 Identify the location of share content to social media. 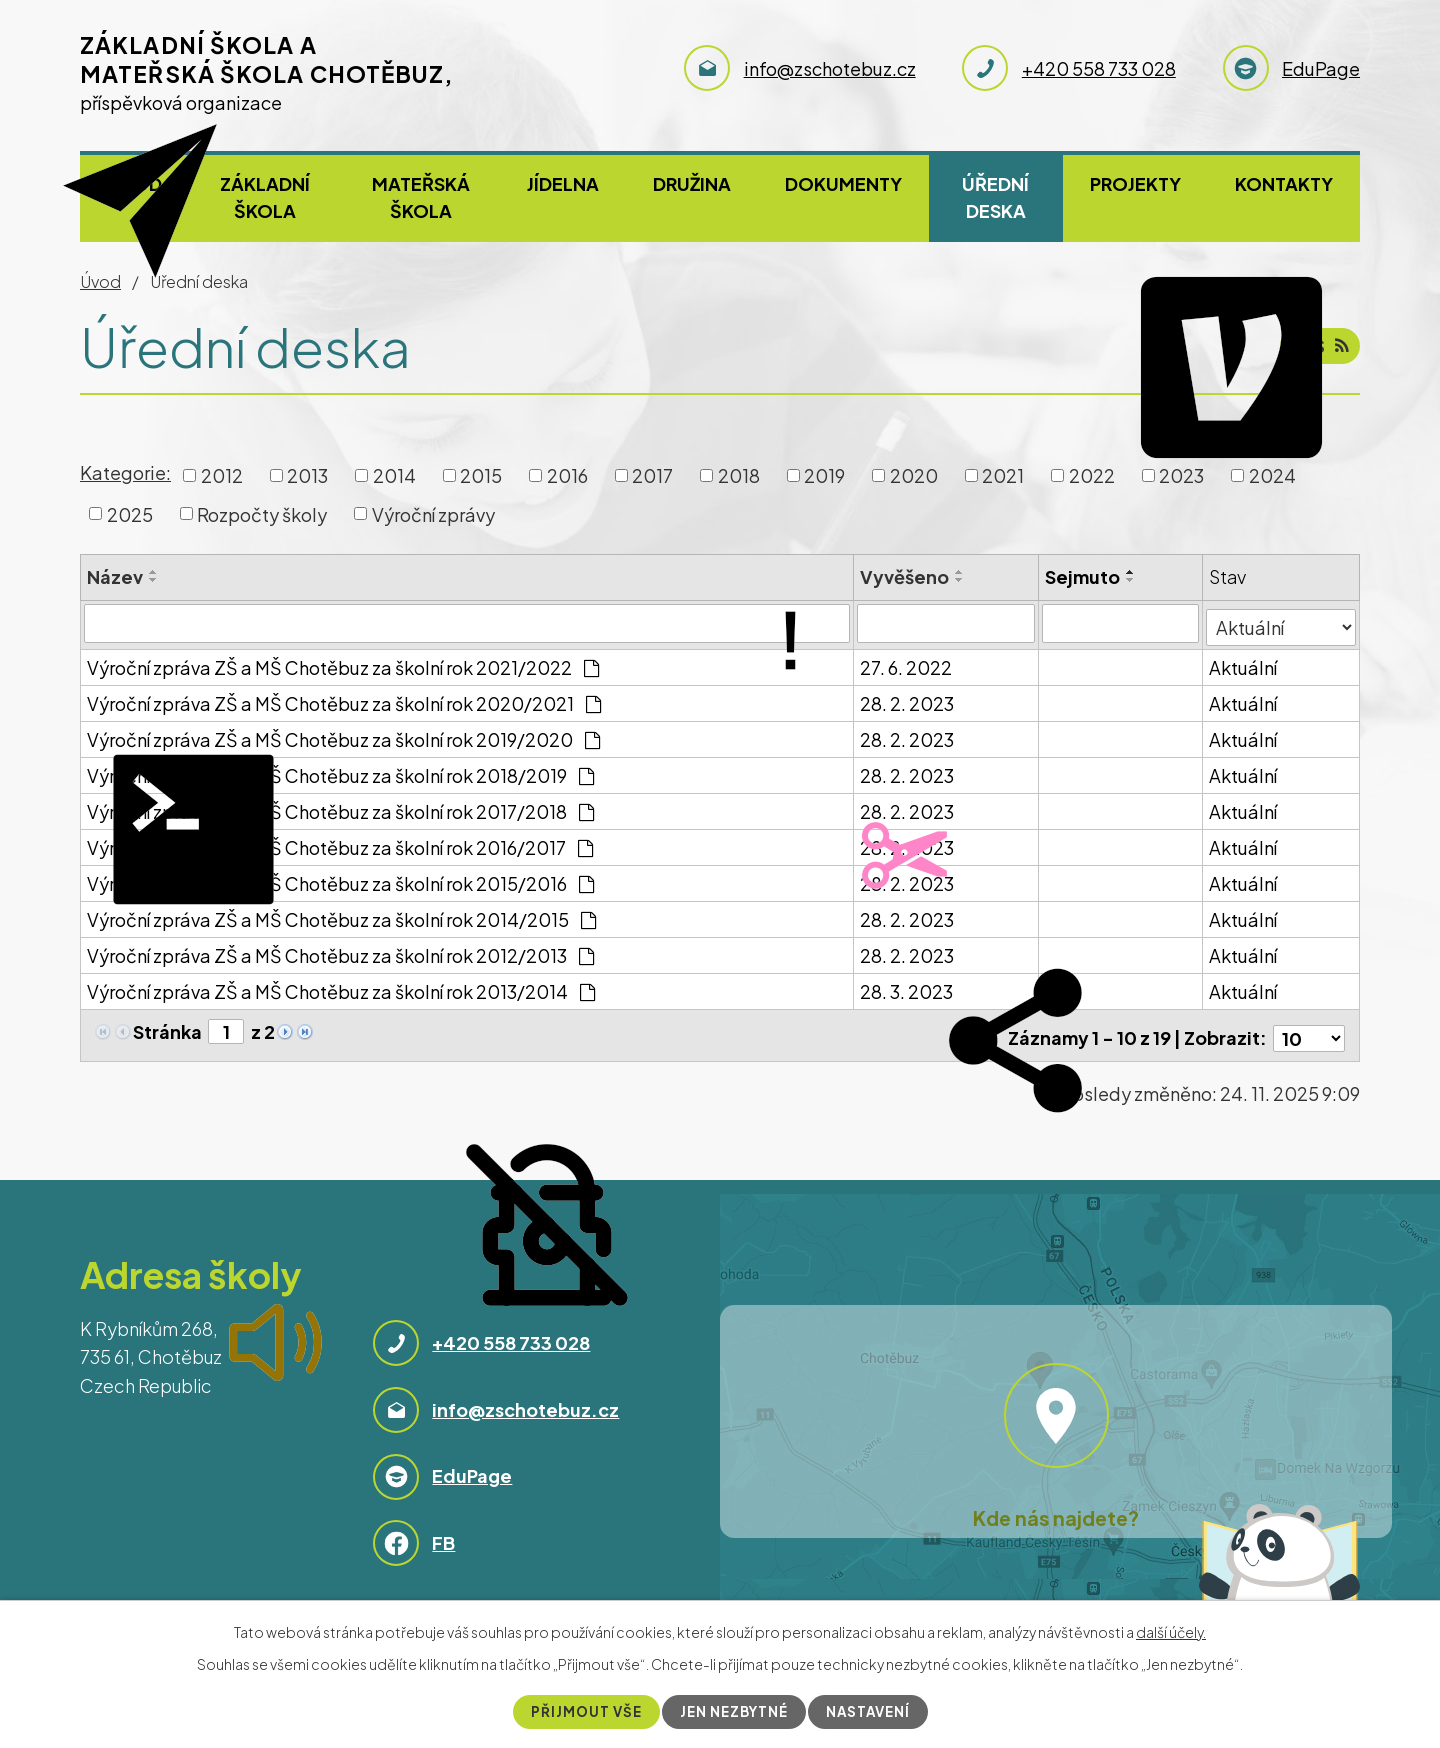
(1015, 1040).